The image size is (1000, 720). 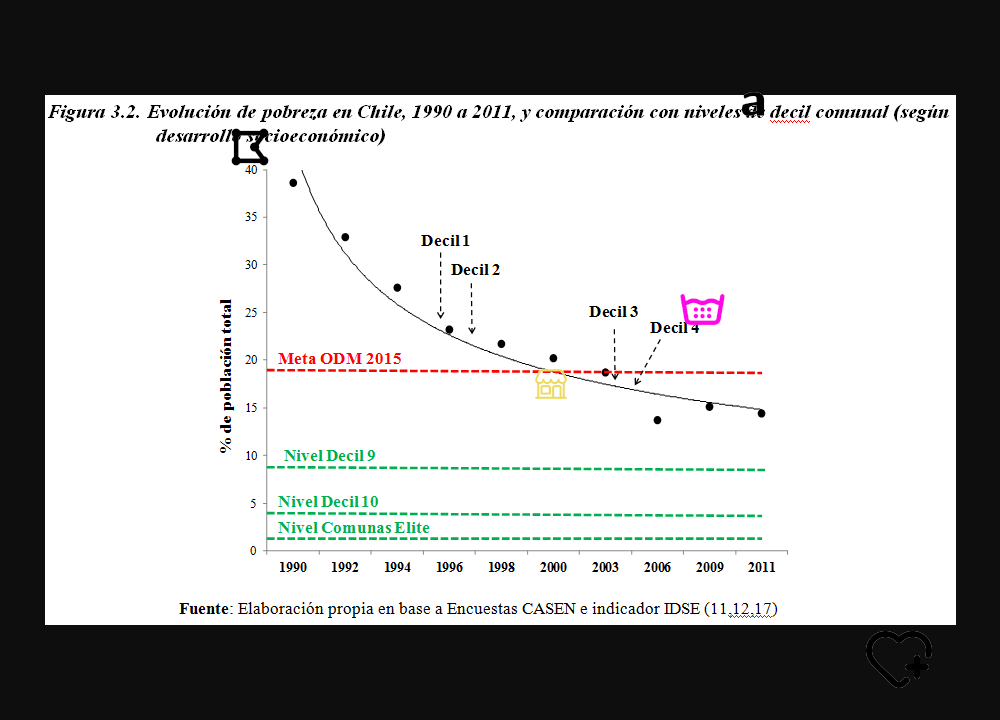 What do you see at coordinates (250, 147) in the screenshot?
I see `draw a custom polygon shape` at bounding box center [250, 147].